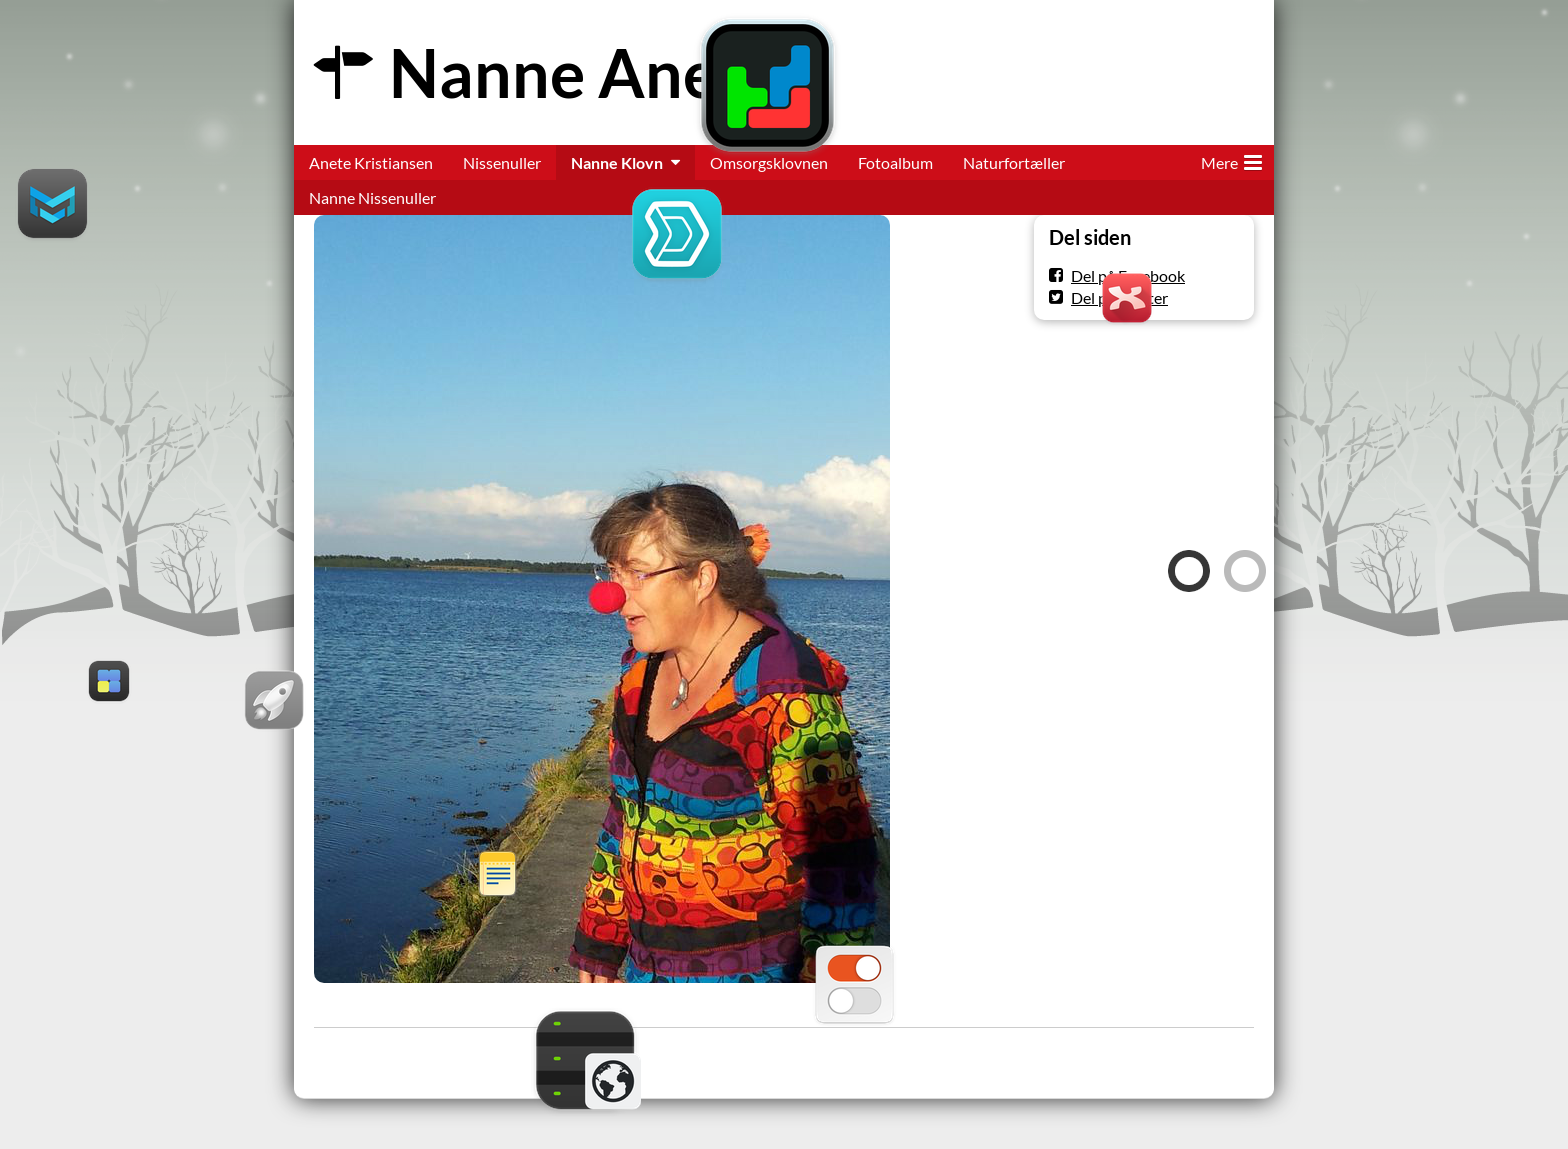 This screenshot has height=1149, width=1568. What do you see at coordinates (1217, 571) in the screenshot?
I see `connect your flickr account` at bounding box center [1217, 571].